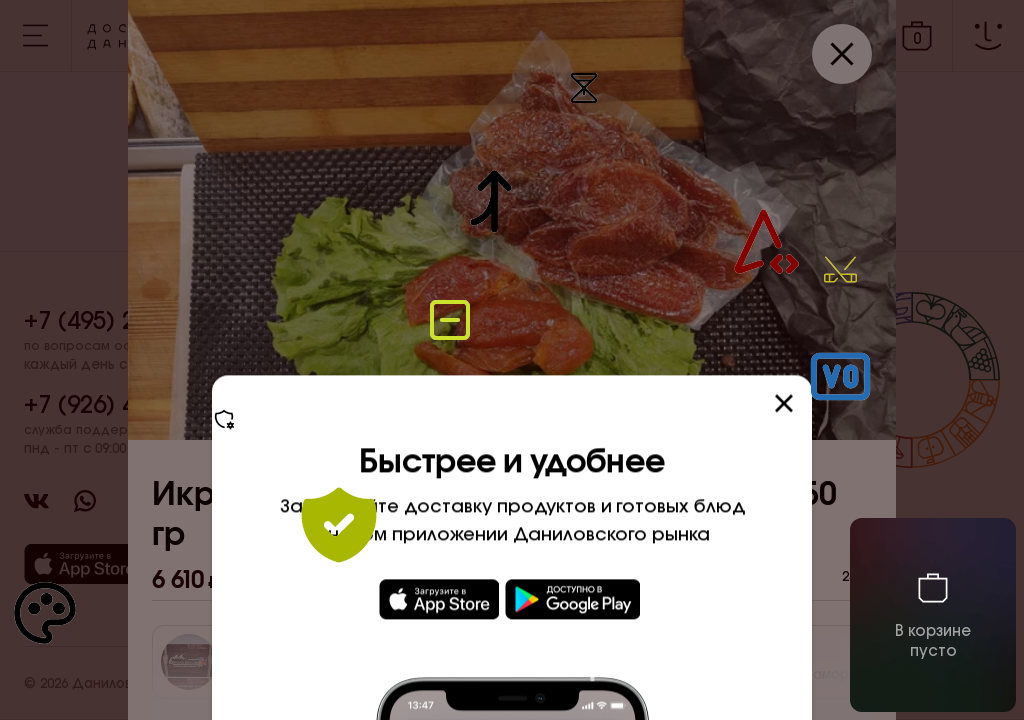 Image resolution: width=1024 pixels, height=720 pixels. I want to click on customize theme or color settings, so click(45, 613).